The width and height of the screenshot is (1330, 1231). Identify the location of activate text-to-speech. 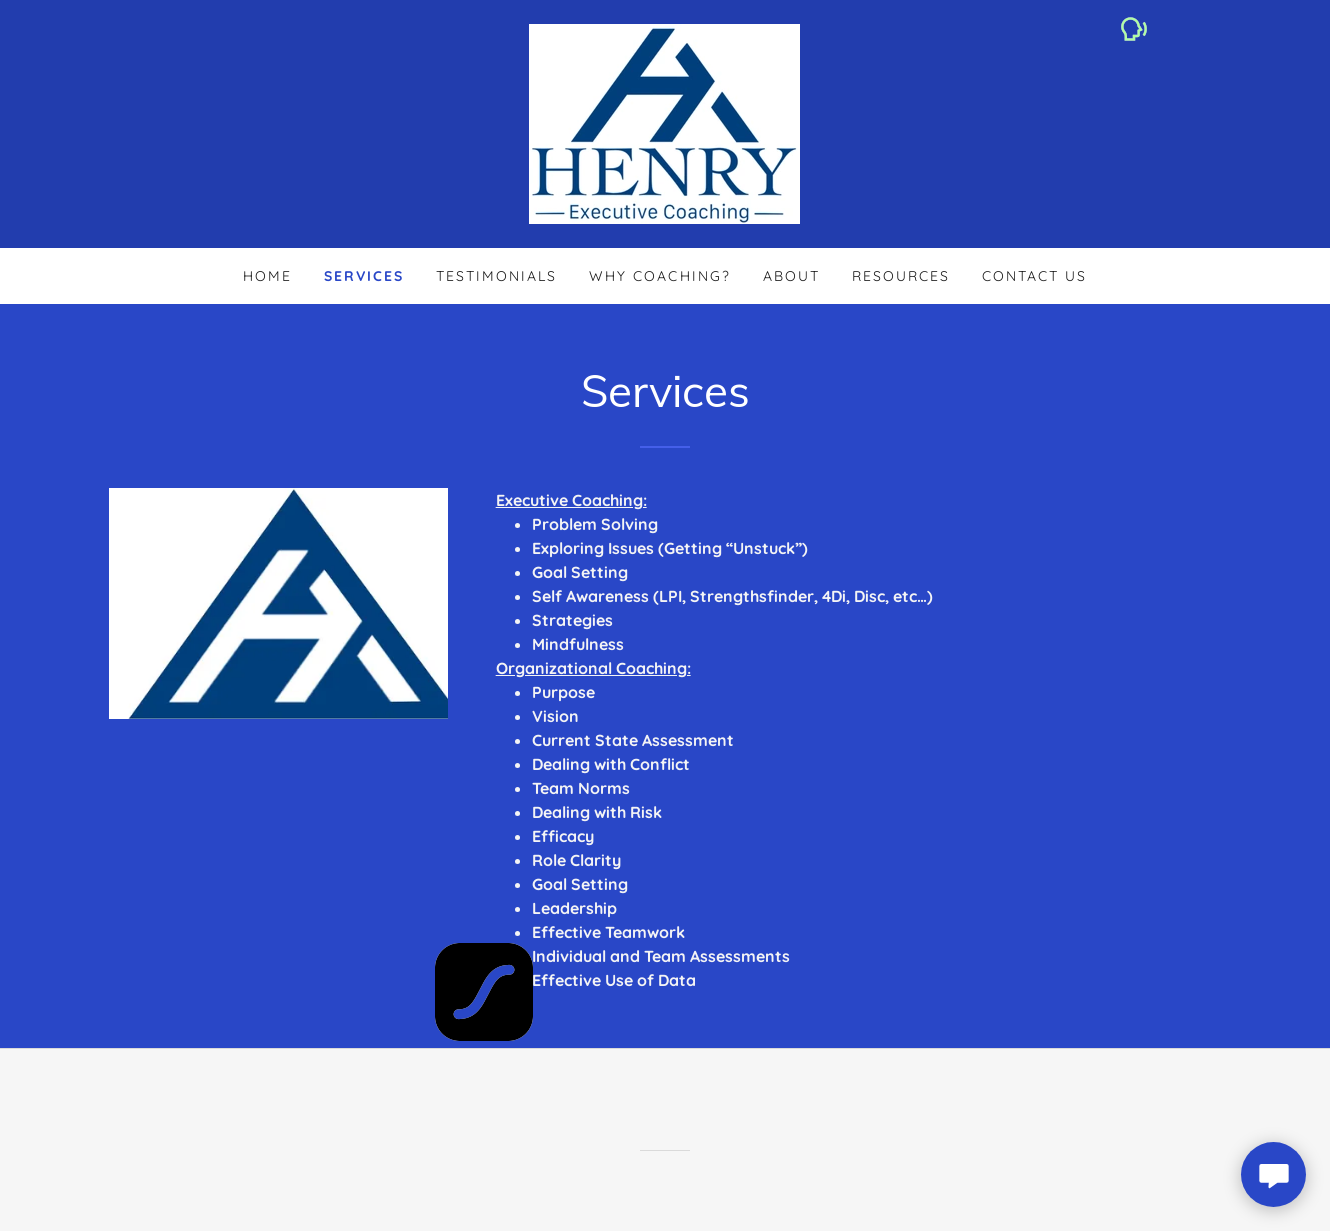
(1134, 29).